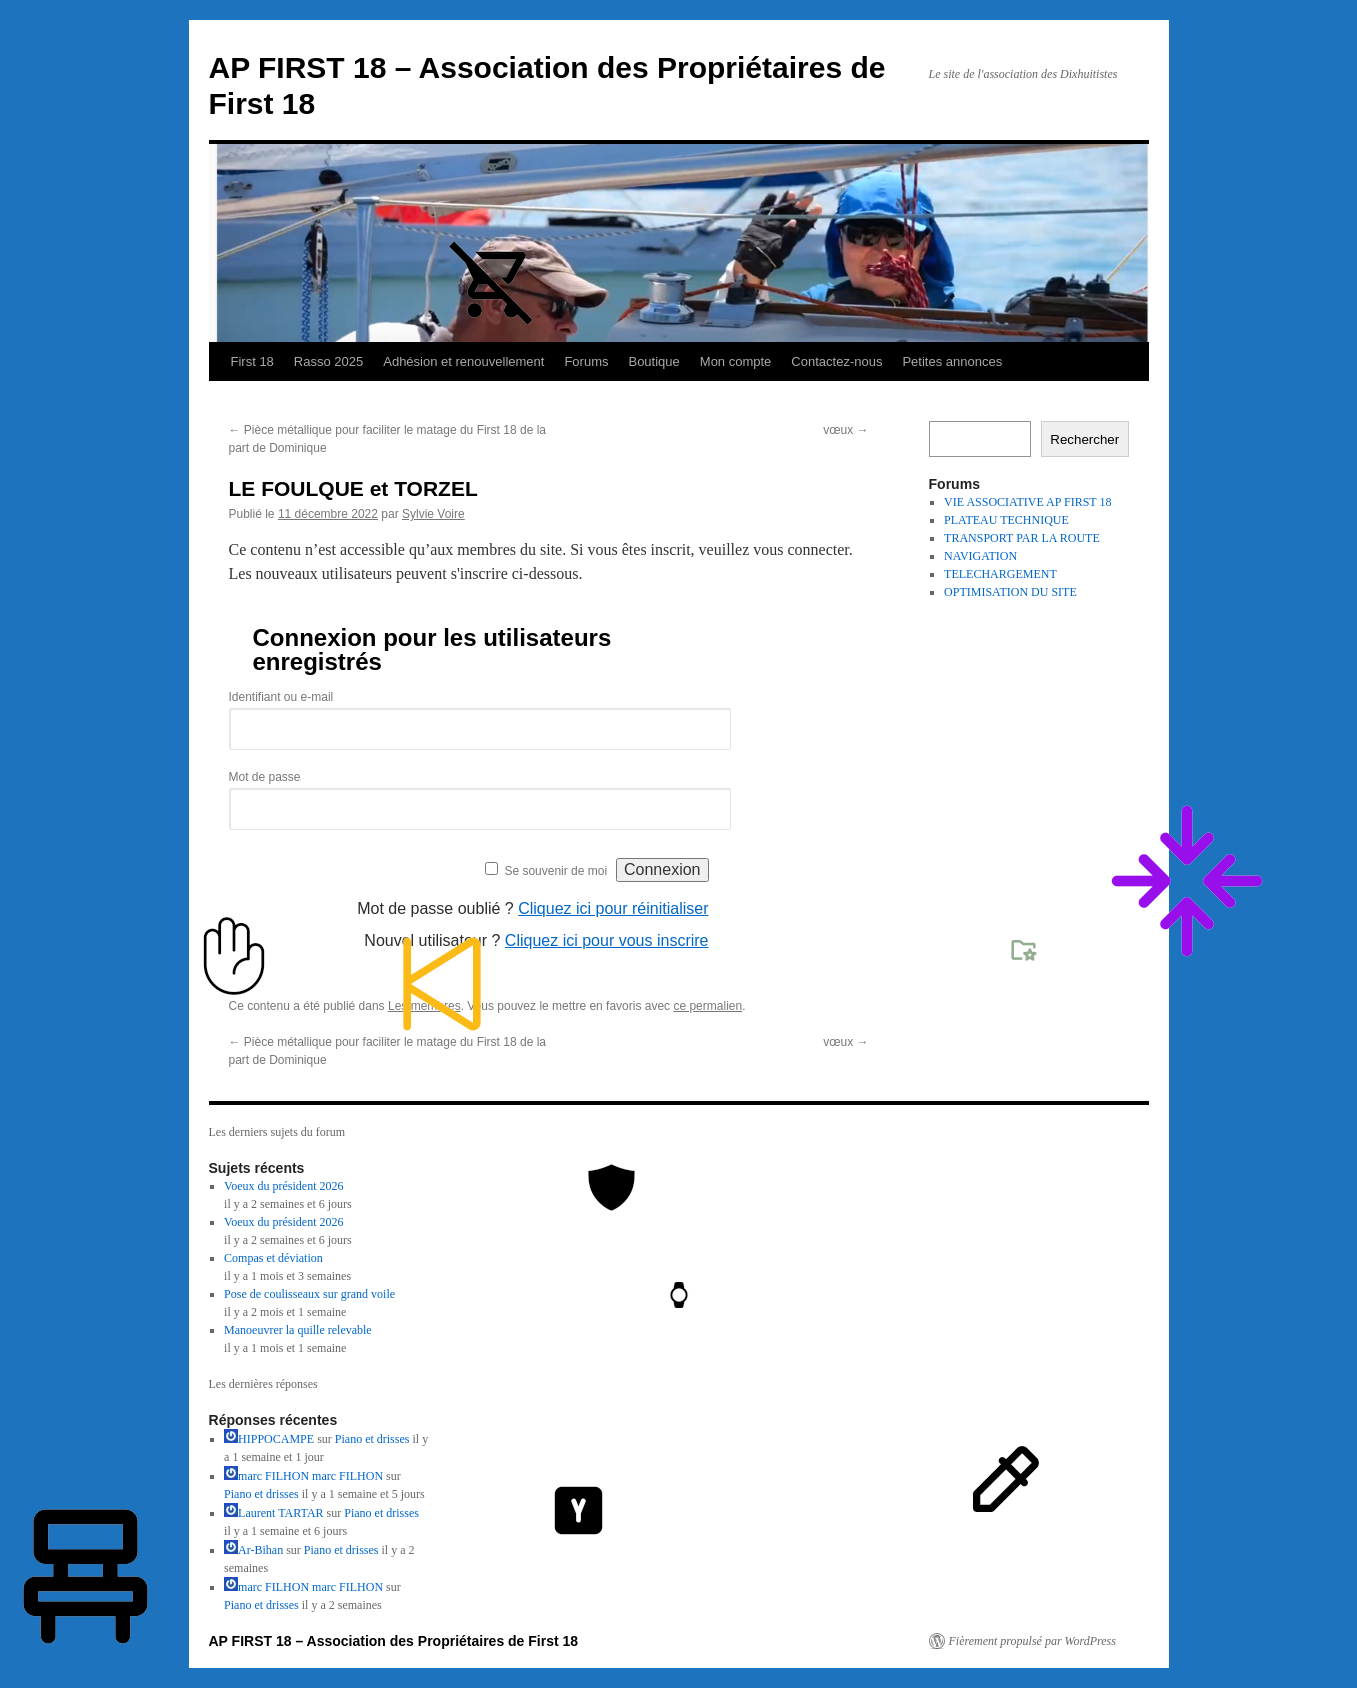  I want to click on browse furniture or seating options, so click(85, 1576).